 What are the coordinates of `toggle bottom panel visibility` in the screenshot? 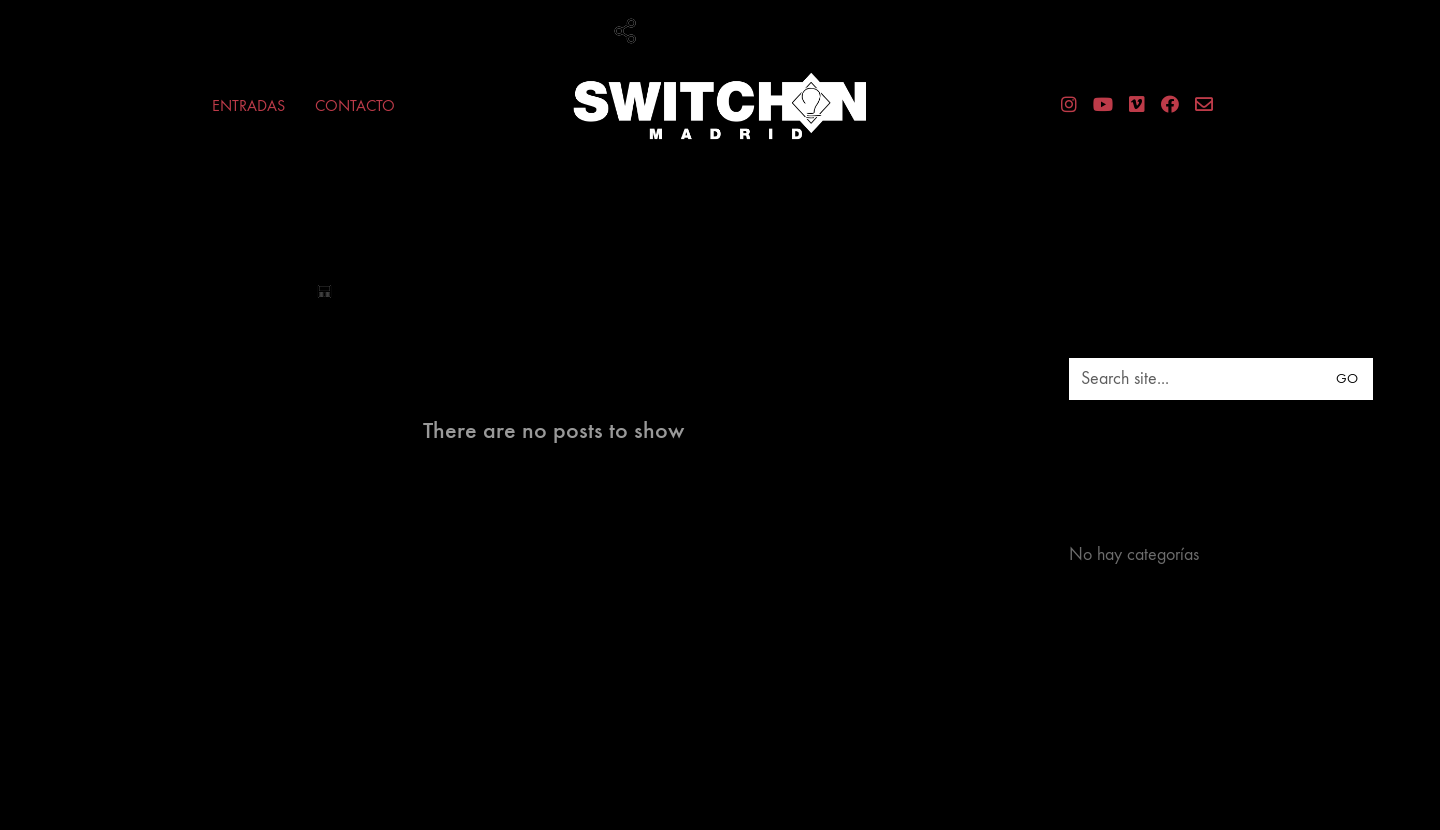 It's located at (324, 291).